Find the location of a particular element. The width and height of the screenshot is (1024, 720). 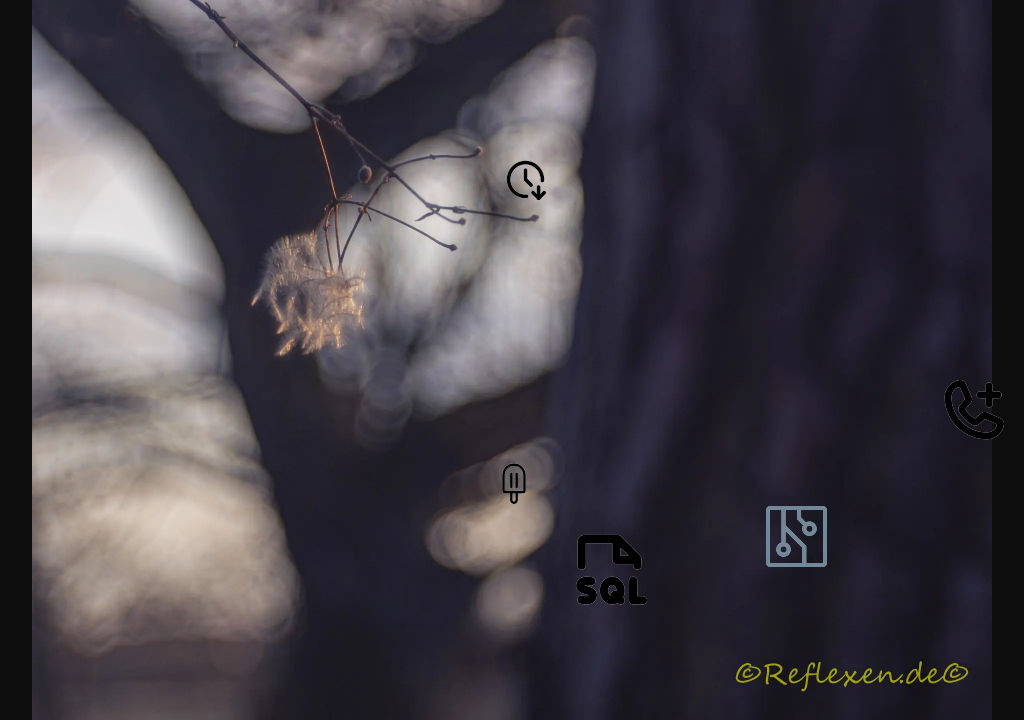

access dessert or frozen treats category is located at coordinates (514, 483).